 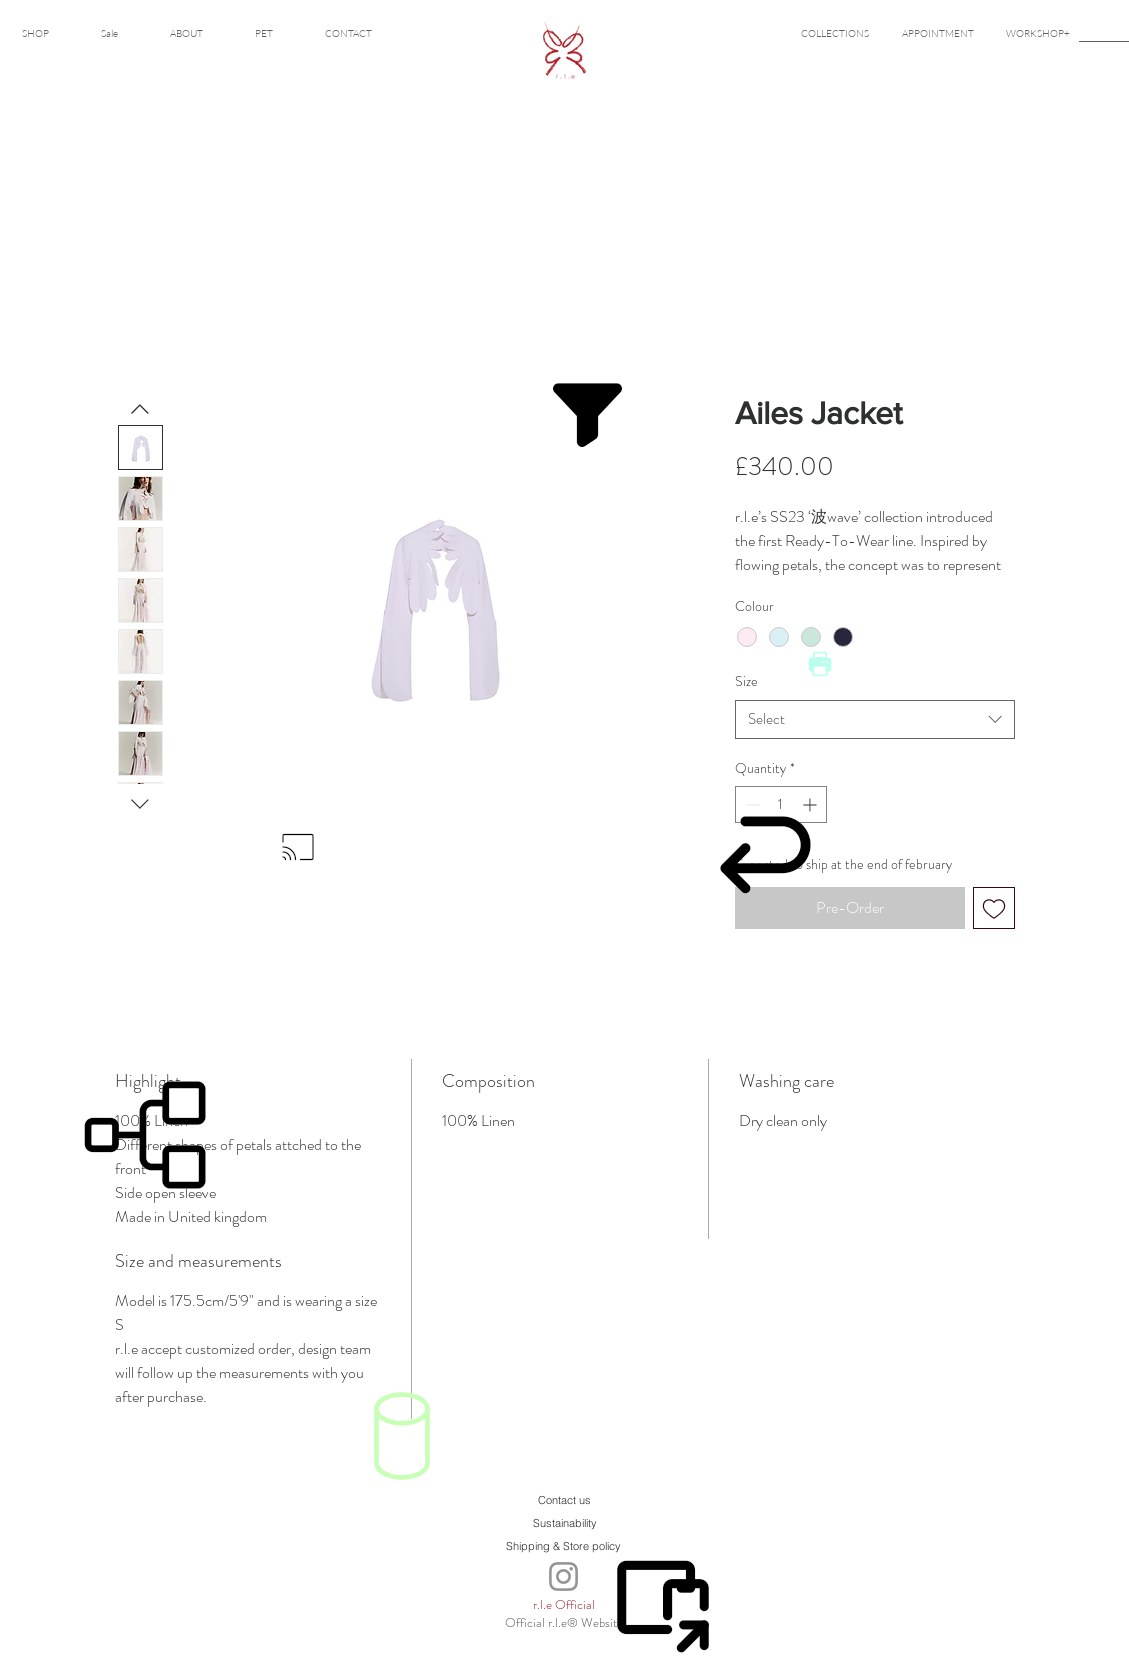 I want to click on cast your screen to another device, so click(x=298, y=847).